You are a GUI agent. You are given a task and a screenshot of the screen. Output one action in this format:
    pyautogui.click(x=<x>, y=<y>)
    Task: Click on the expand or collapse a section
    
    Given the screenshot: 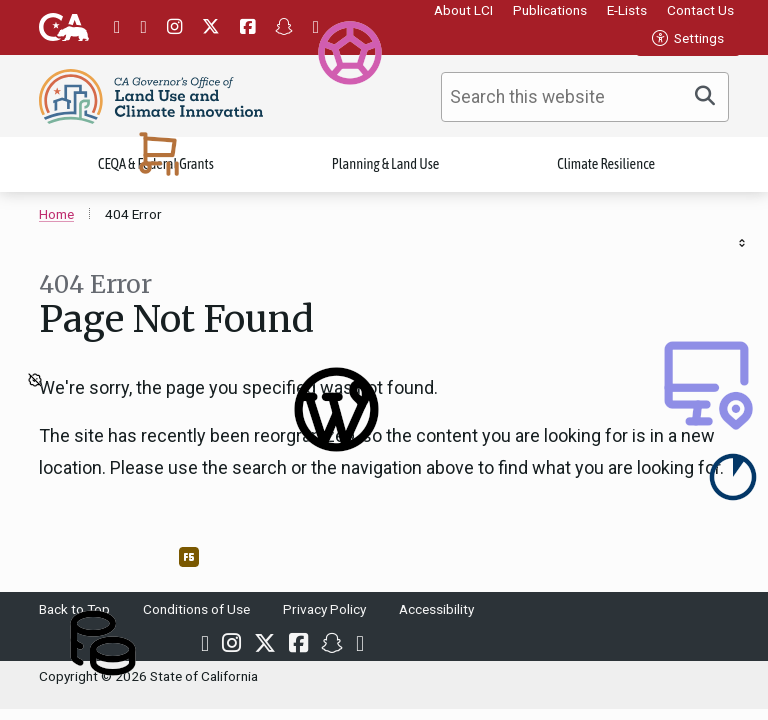 What is the action you would take?
    pyautogui.click(x=742, y=243)
    